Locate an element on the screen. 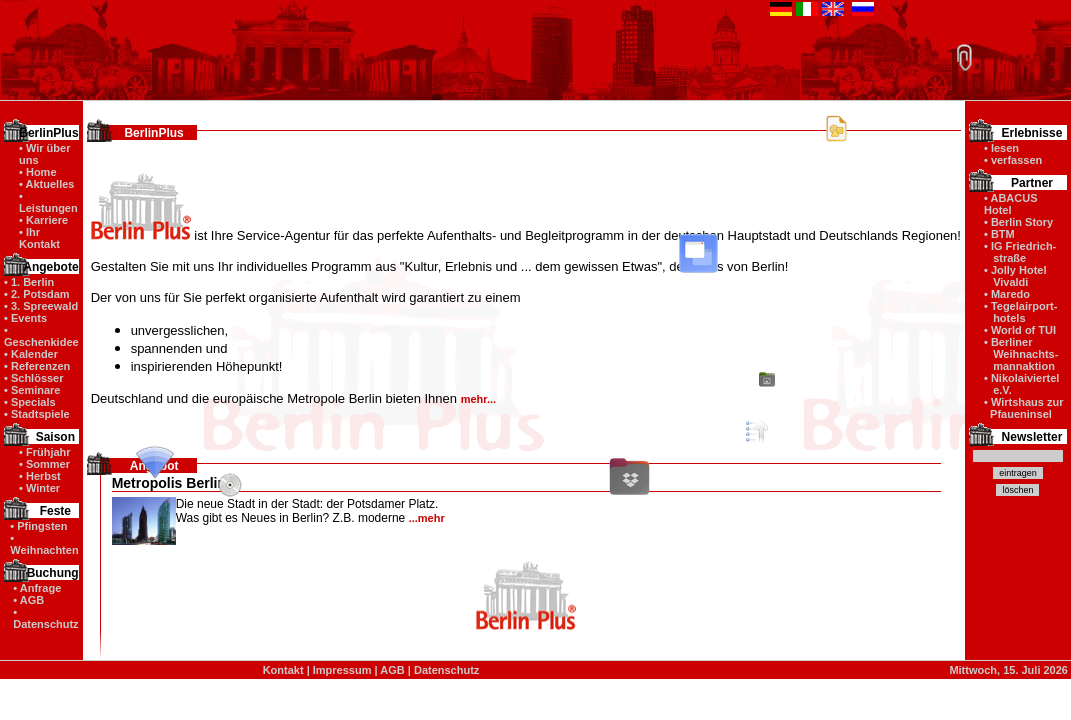 Image resolution: width=1071 pixels, height=720 pixels. indicates wireless network connection status is located at coordinates (155, 462).